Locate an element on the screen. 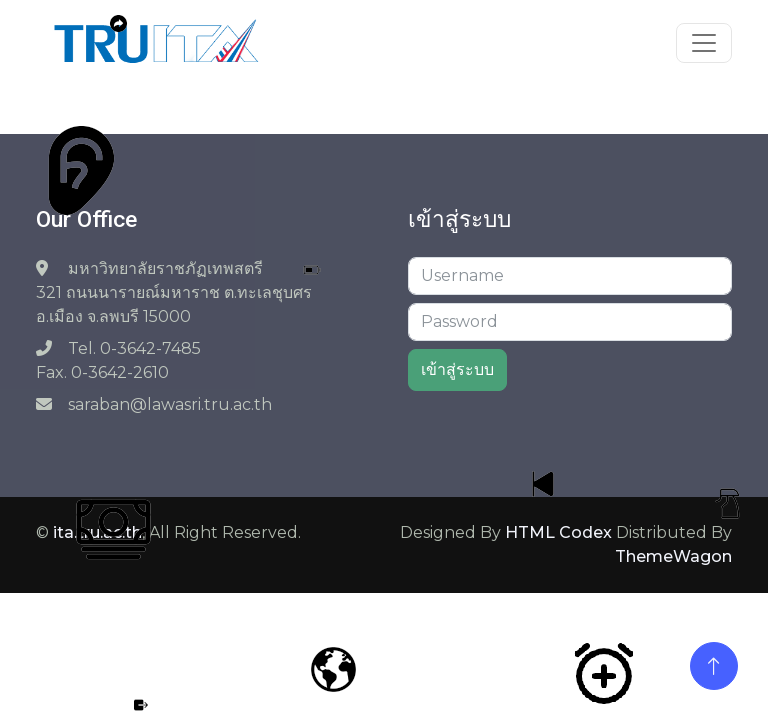 The height and width of the screenshot is (720, 768). view your cash balance is located at coordinates (113, 529).